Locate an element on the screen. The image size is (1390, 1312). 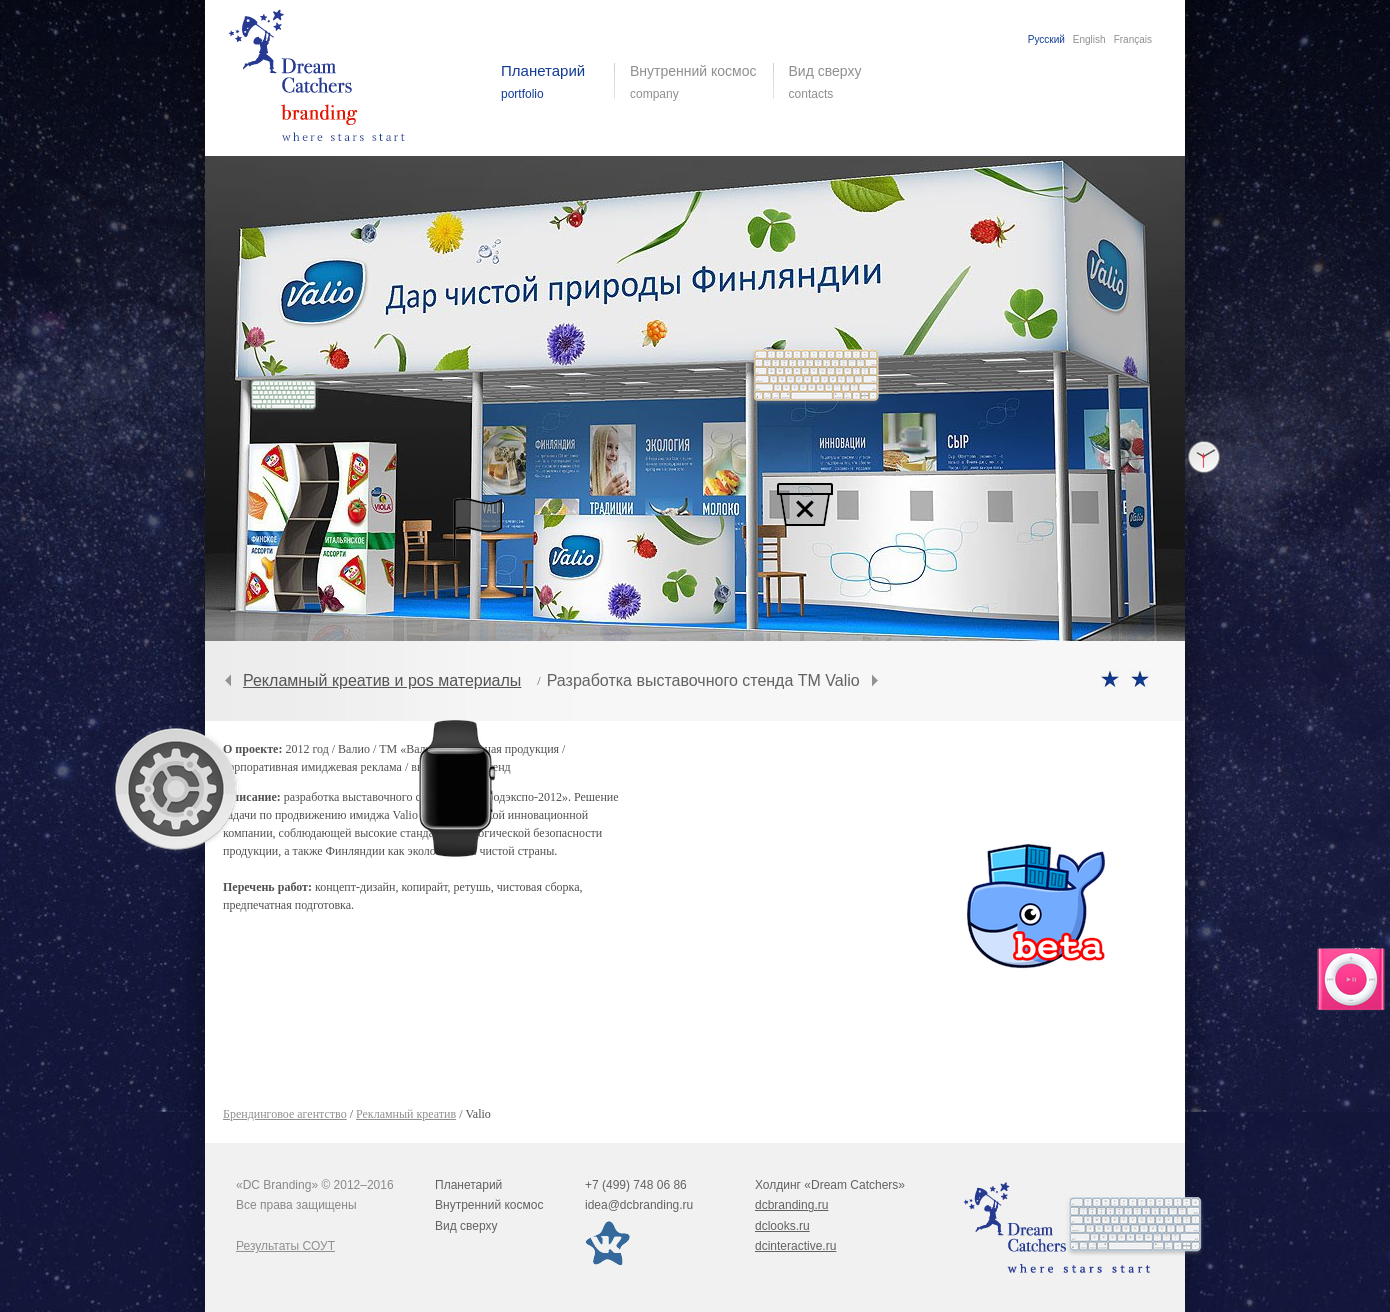
launch Docker container platform is located at coordinates (1036, 906).